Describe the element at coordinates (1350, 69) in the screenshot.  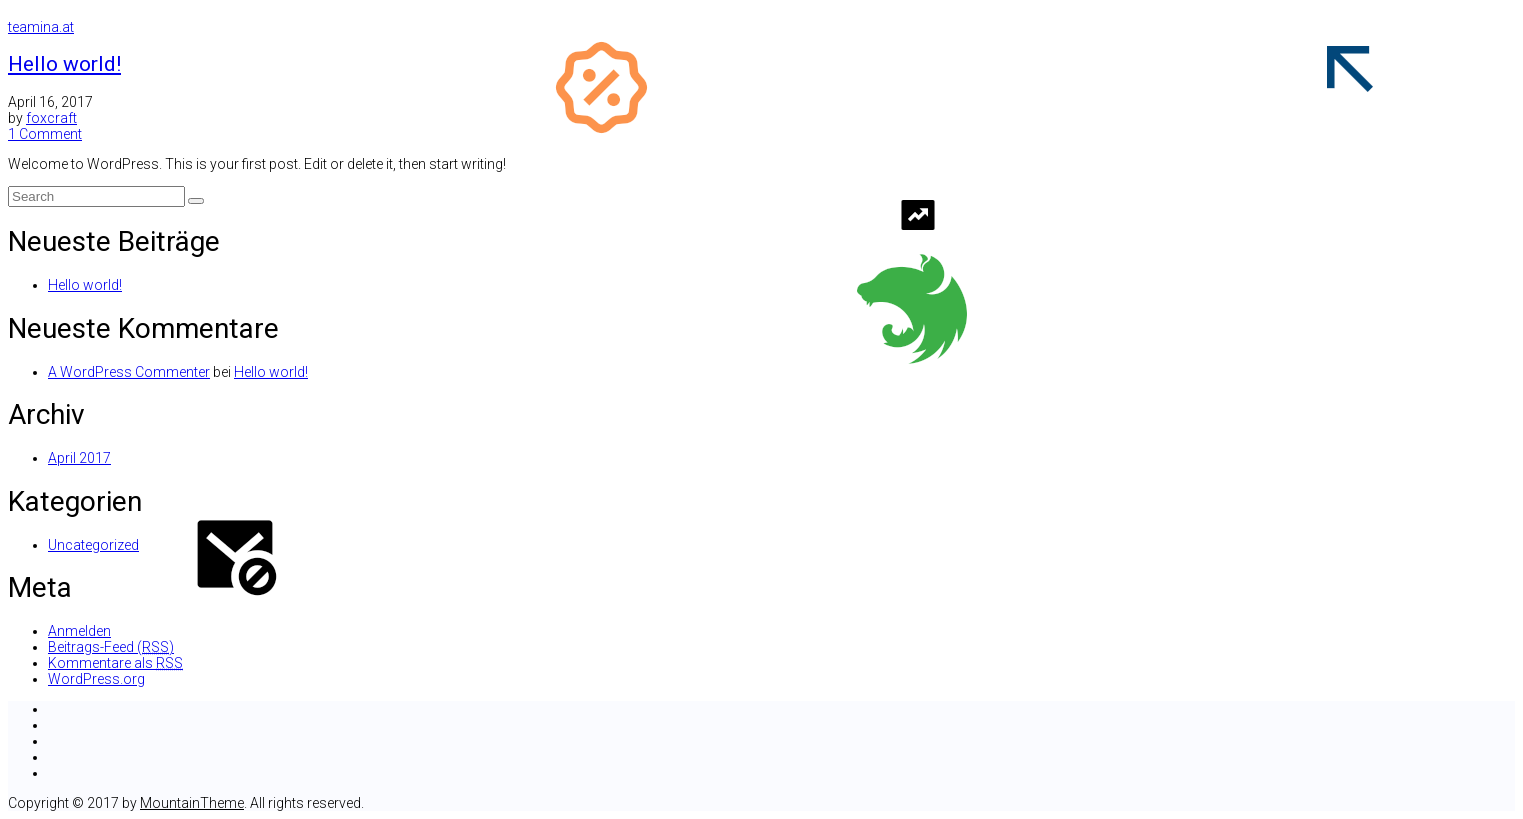
I see `navigate back and up in the interface` at that location.